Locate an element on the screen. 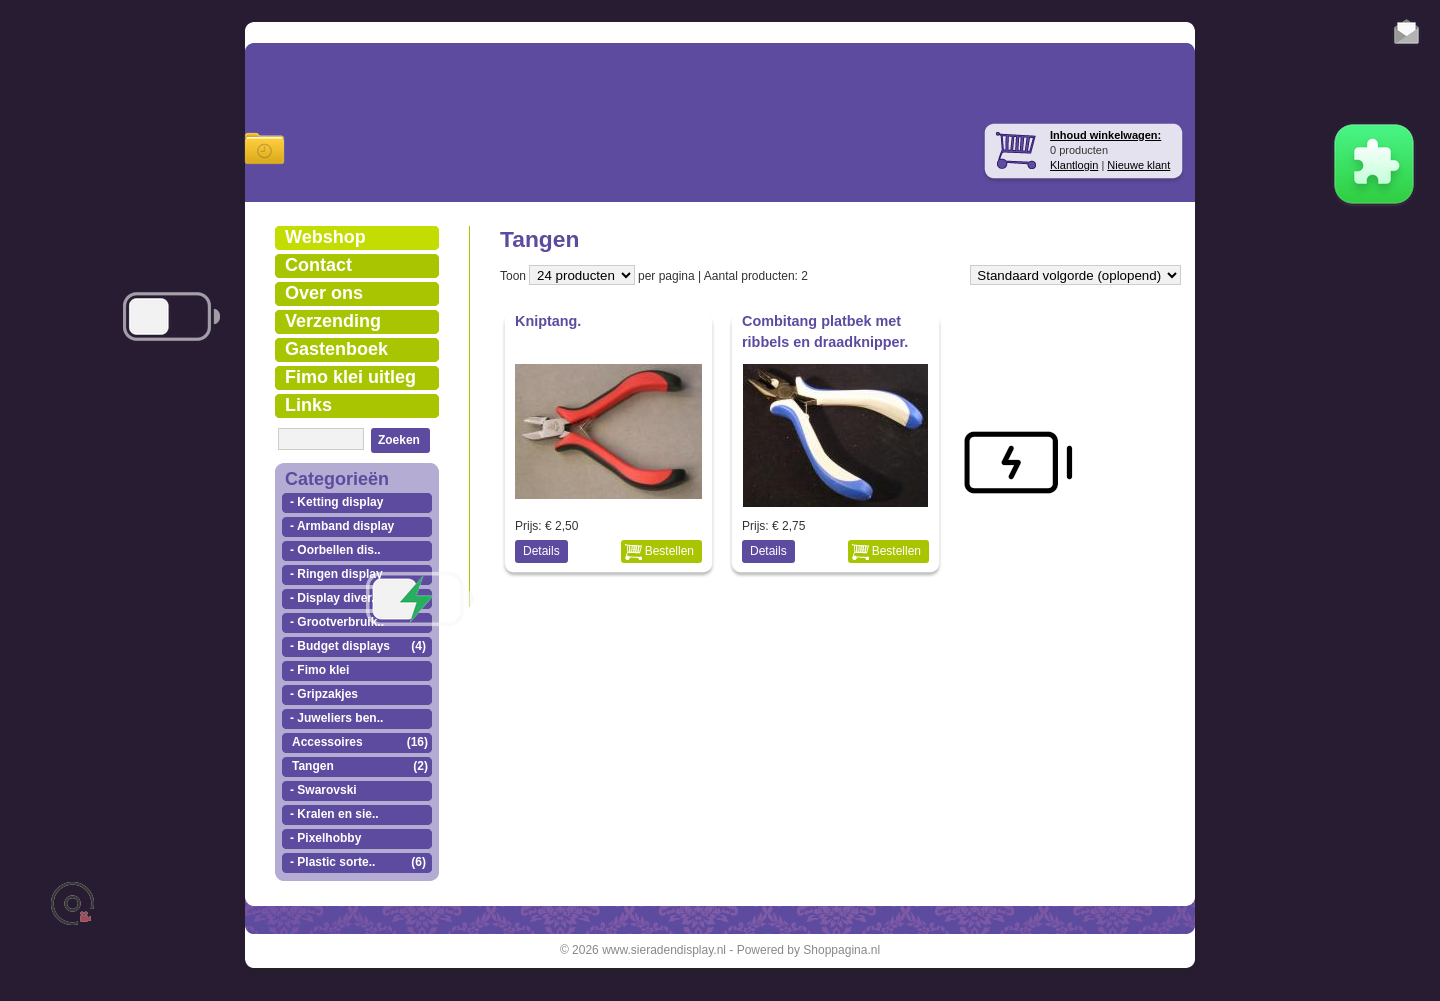  indicates video disc or DVD media is located at coordinates (72, 903).